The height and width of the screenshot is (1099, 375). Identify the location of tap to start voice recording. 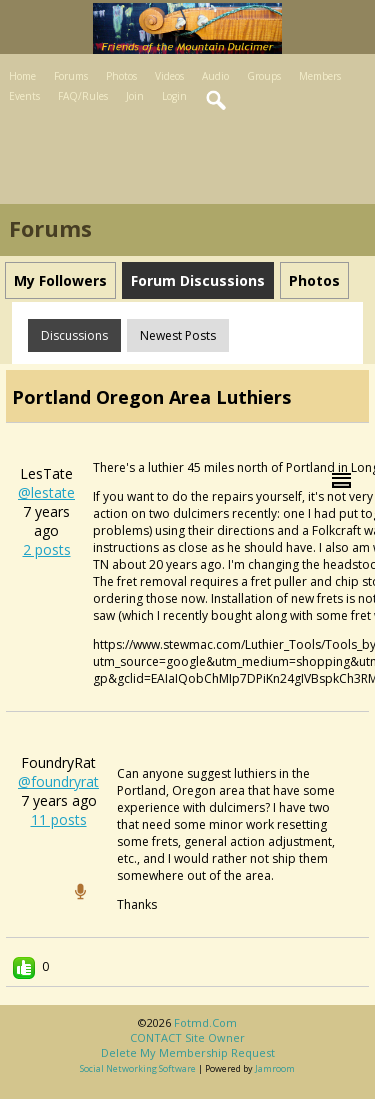
(80, 891).